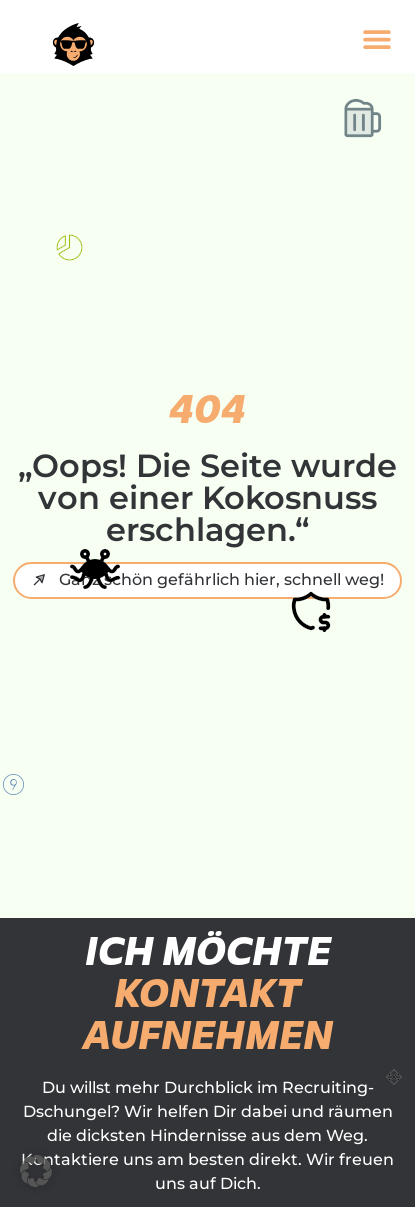 The width and height of the screenshot is (415, 1207). What do you see at coordinates (95, 569) in the screenshot?
I see `represents the flying spaghetti monster or pastafarianism` at bounding box center [95, 569].